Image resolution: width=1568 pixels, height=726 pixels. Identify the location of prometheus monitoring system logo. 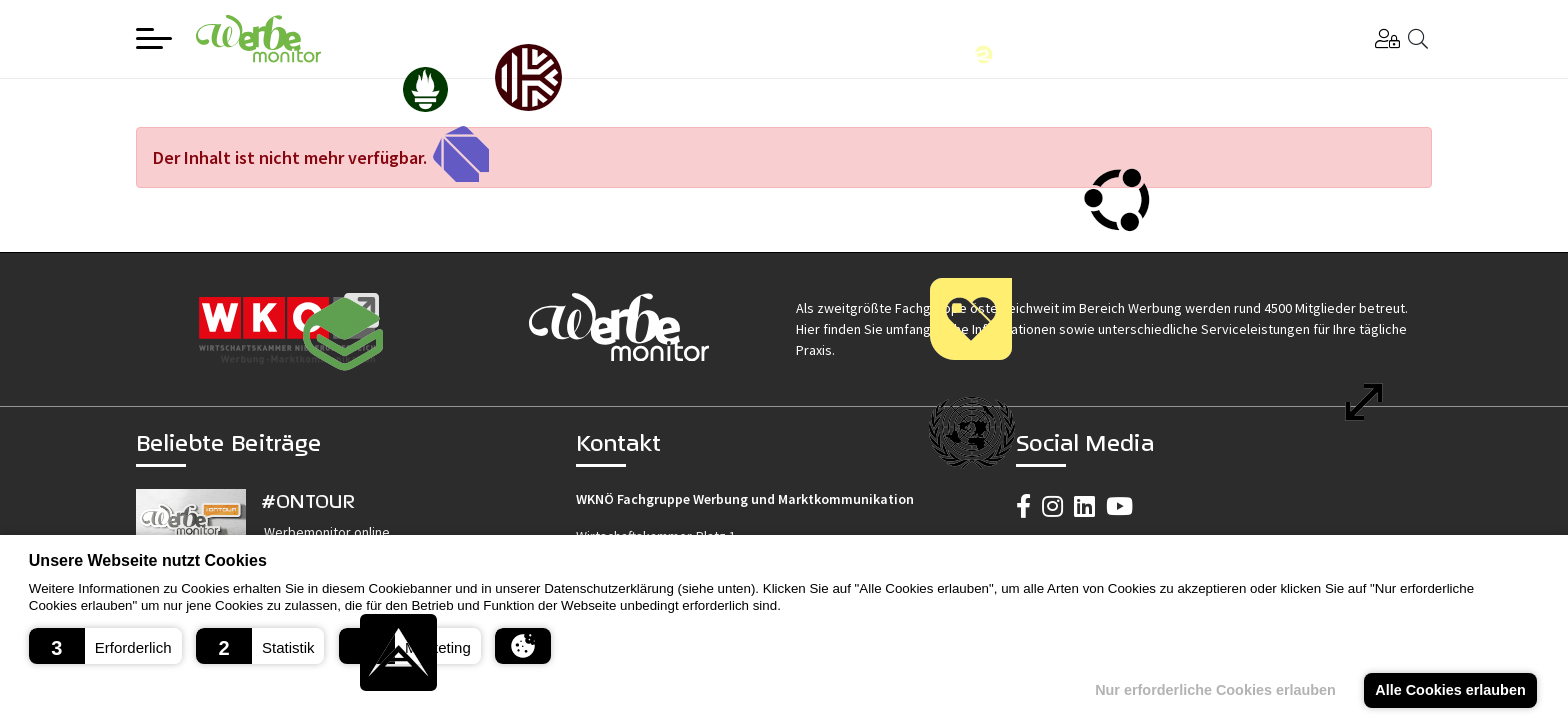
(425, 89).